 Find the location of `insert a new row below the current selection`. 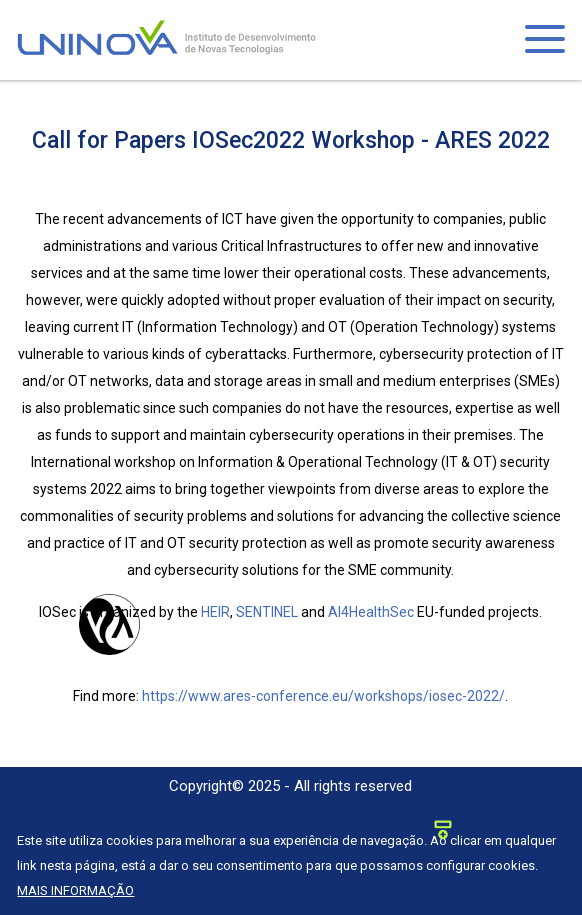

insert a new row below the current selection is located at coordinates (443, 829).